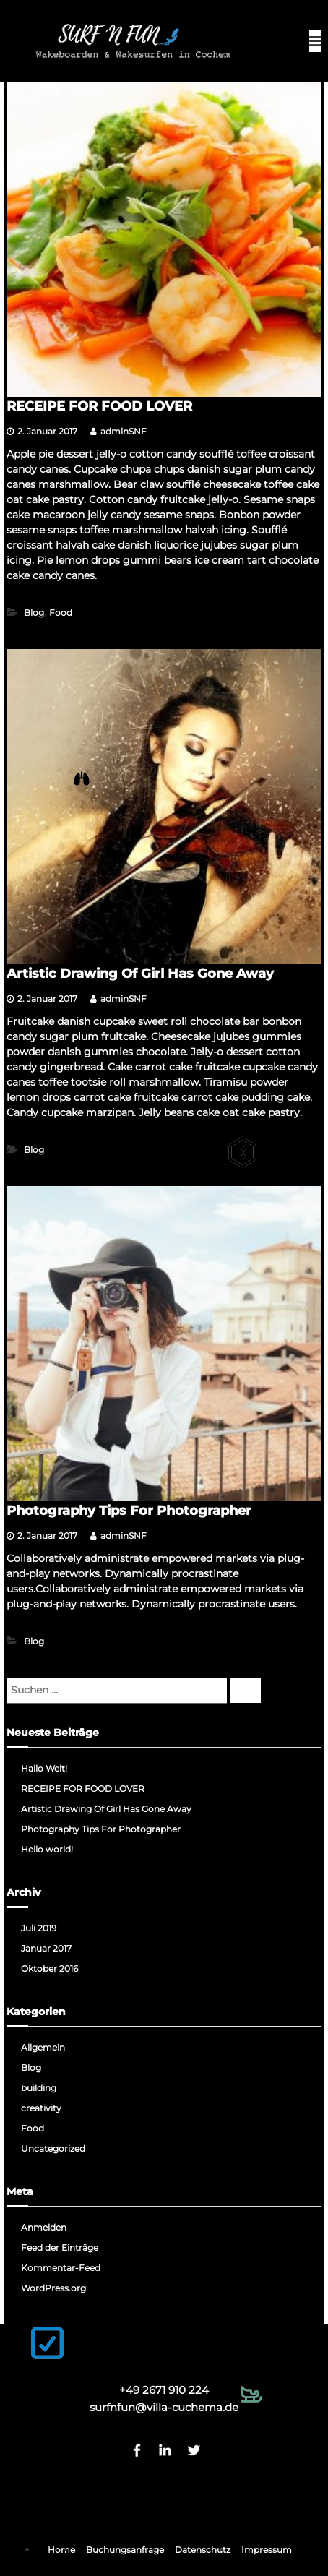  Describe the element at coordinates (251, 2394) in the screenshot. I see `seasonal holiday theme or decoration` at that location.